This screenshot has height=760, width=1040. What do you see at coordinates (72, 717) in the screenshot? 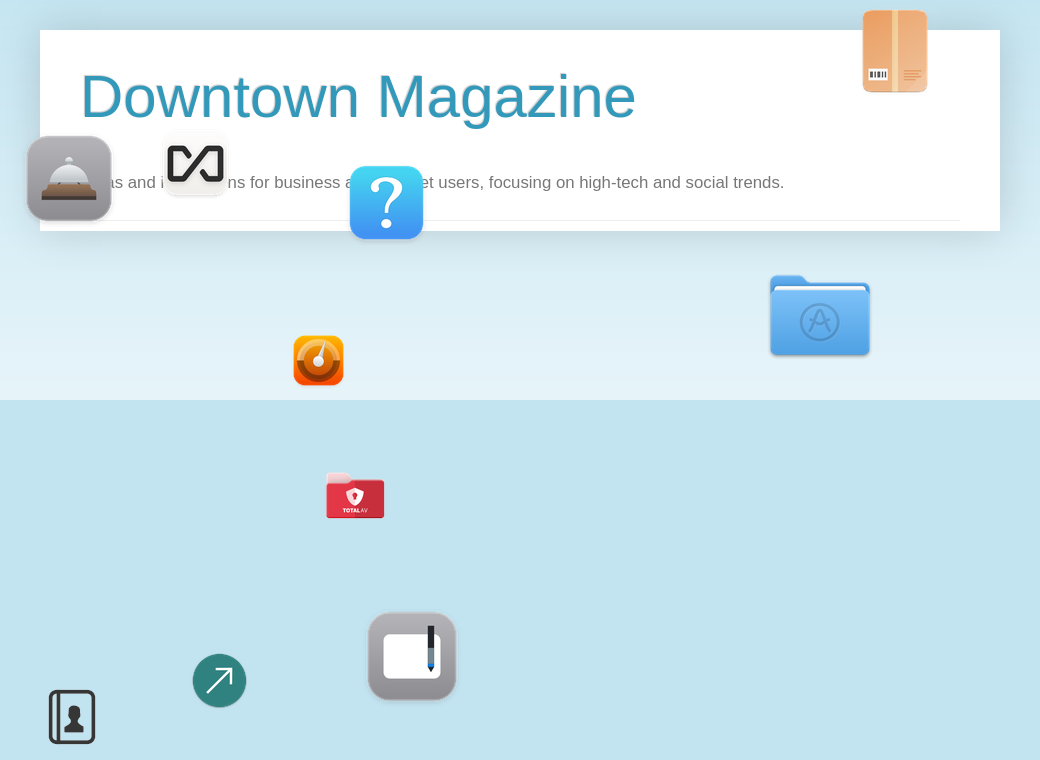
I see `open contacts or address book` at bounding box center [72, 717].